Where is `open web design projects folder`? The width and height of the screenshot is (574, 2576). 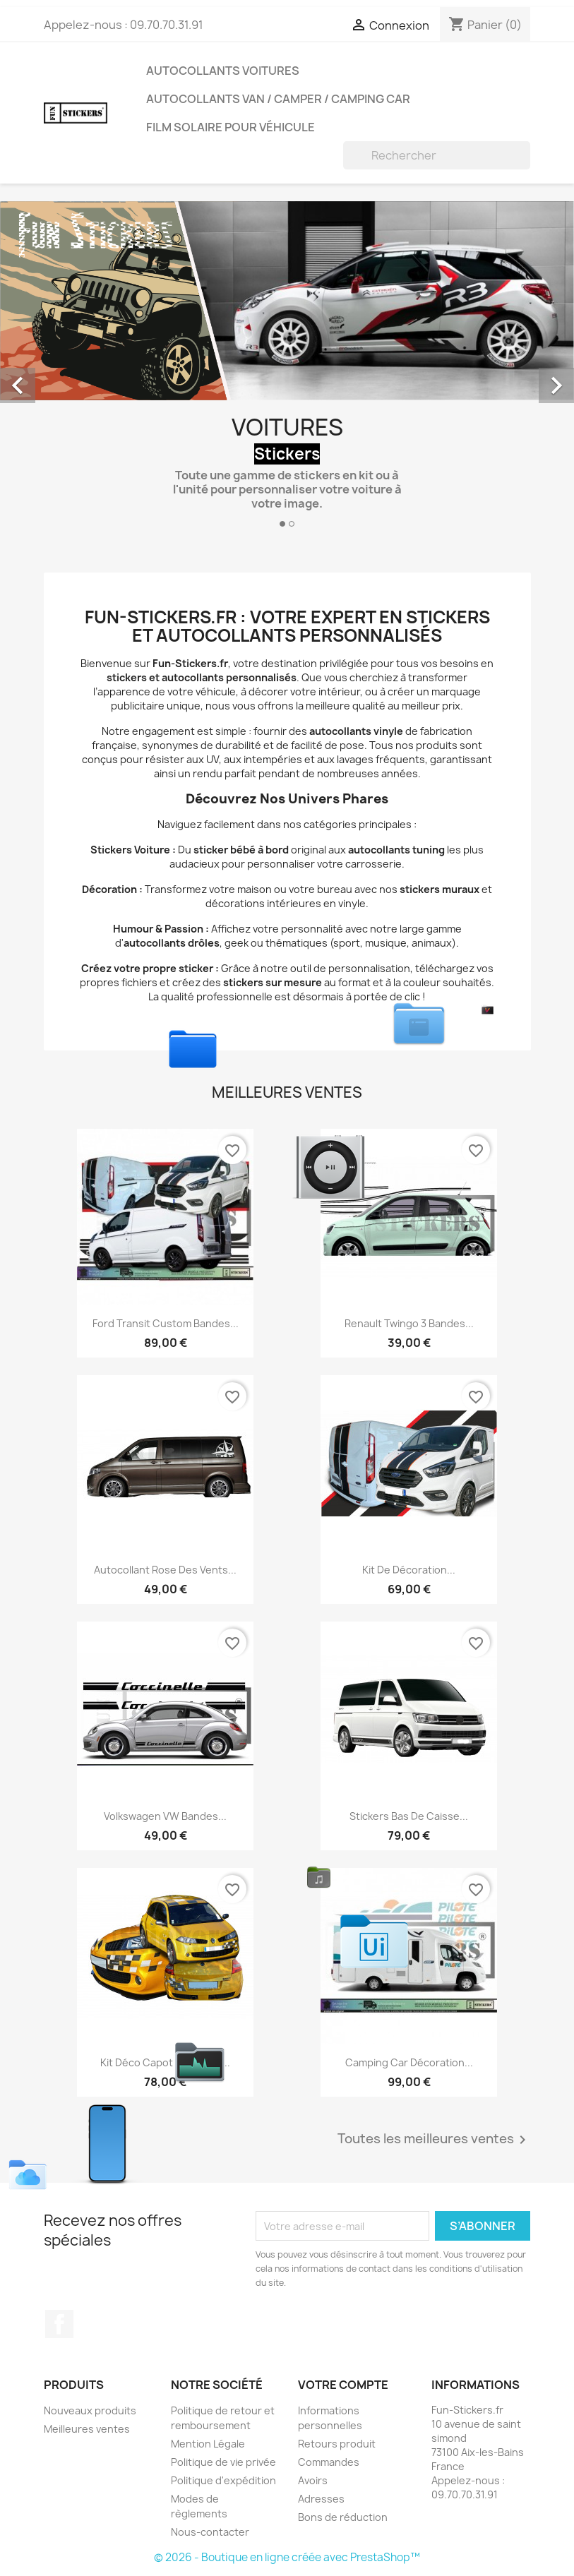 open web design projects folder is located at coordinates (419, 1023).